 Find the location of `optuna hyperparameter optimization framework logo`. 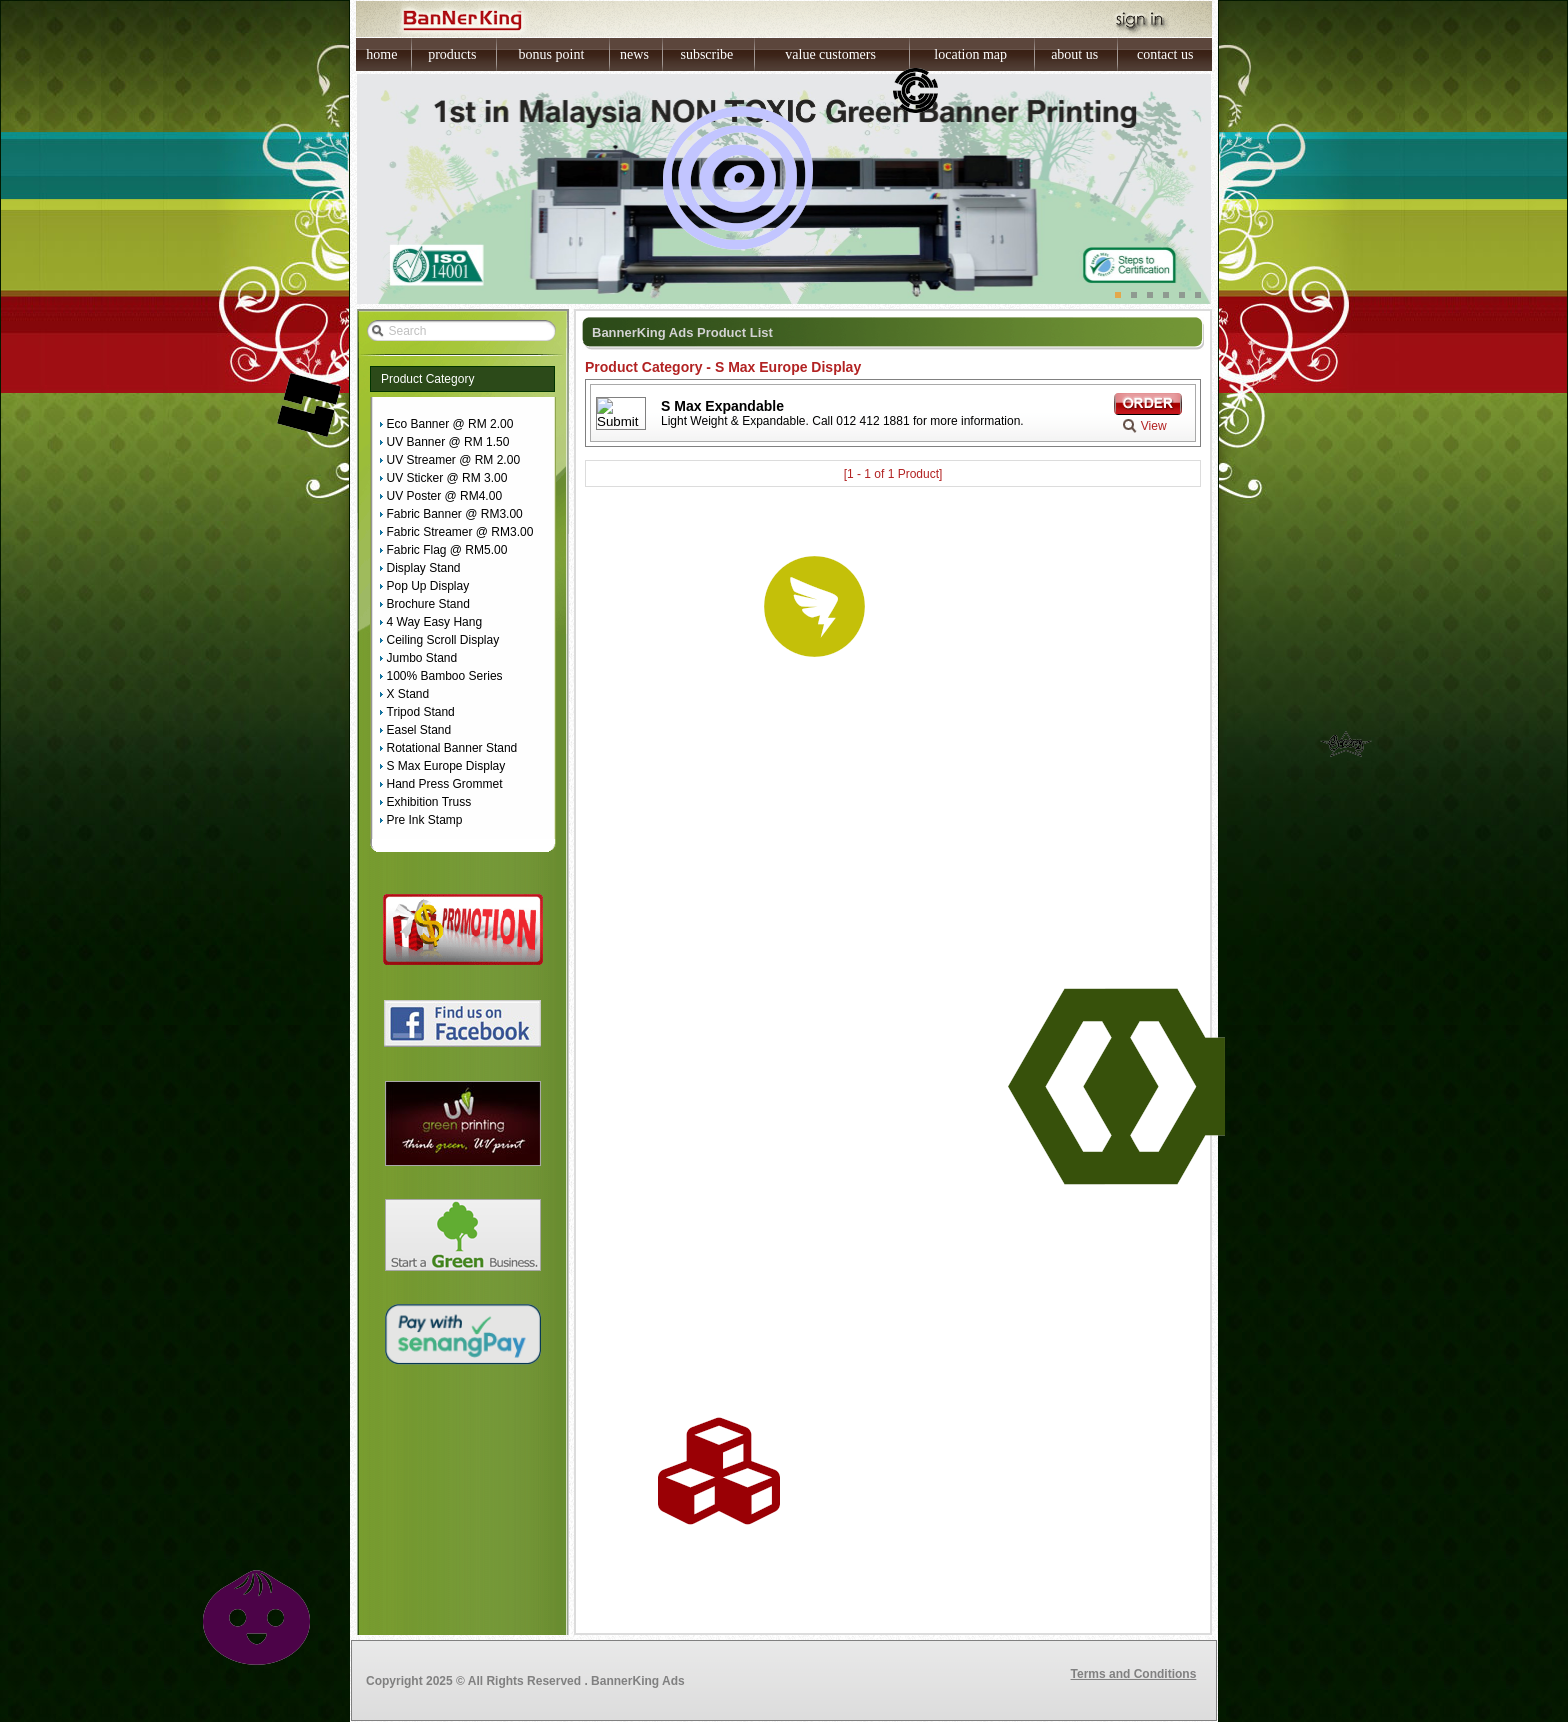

optuna hyperparameter optimization framework logo is located at coordinates (738, 178).